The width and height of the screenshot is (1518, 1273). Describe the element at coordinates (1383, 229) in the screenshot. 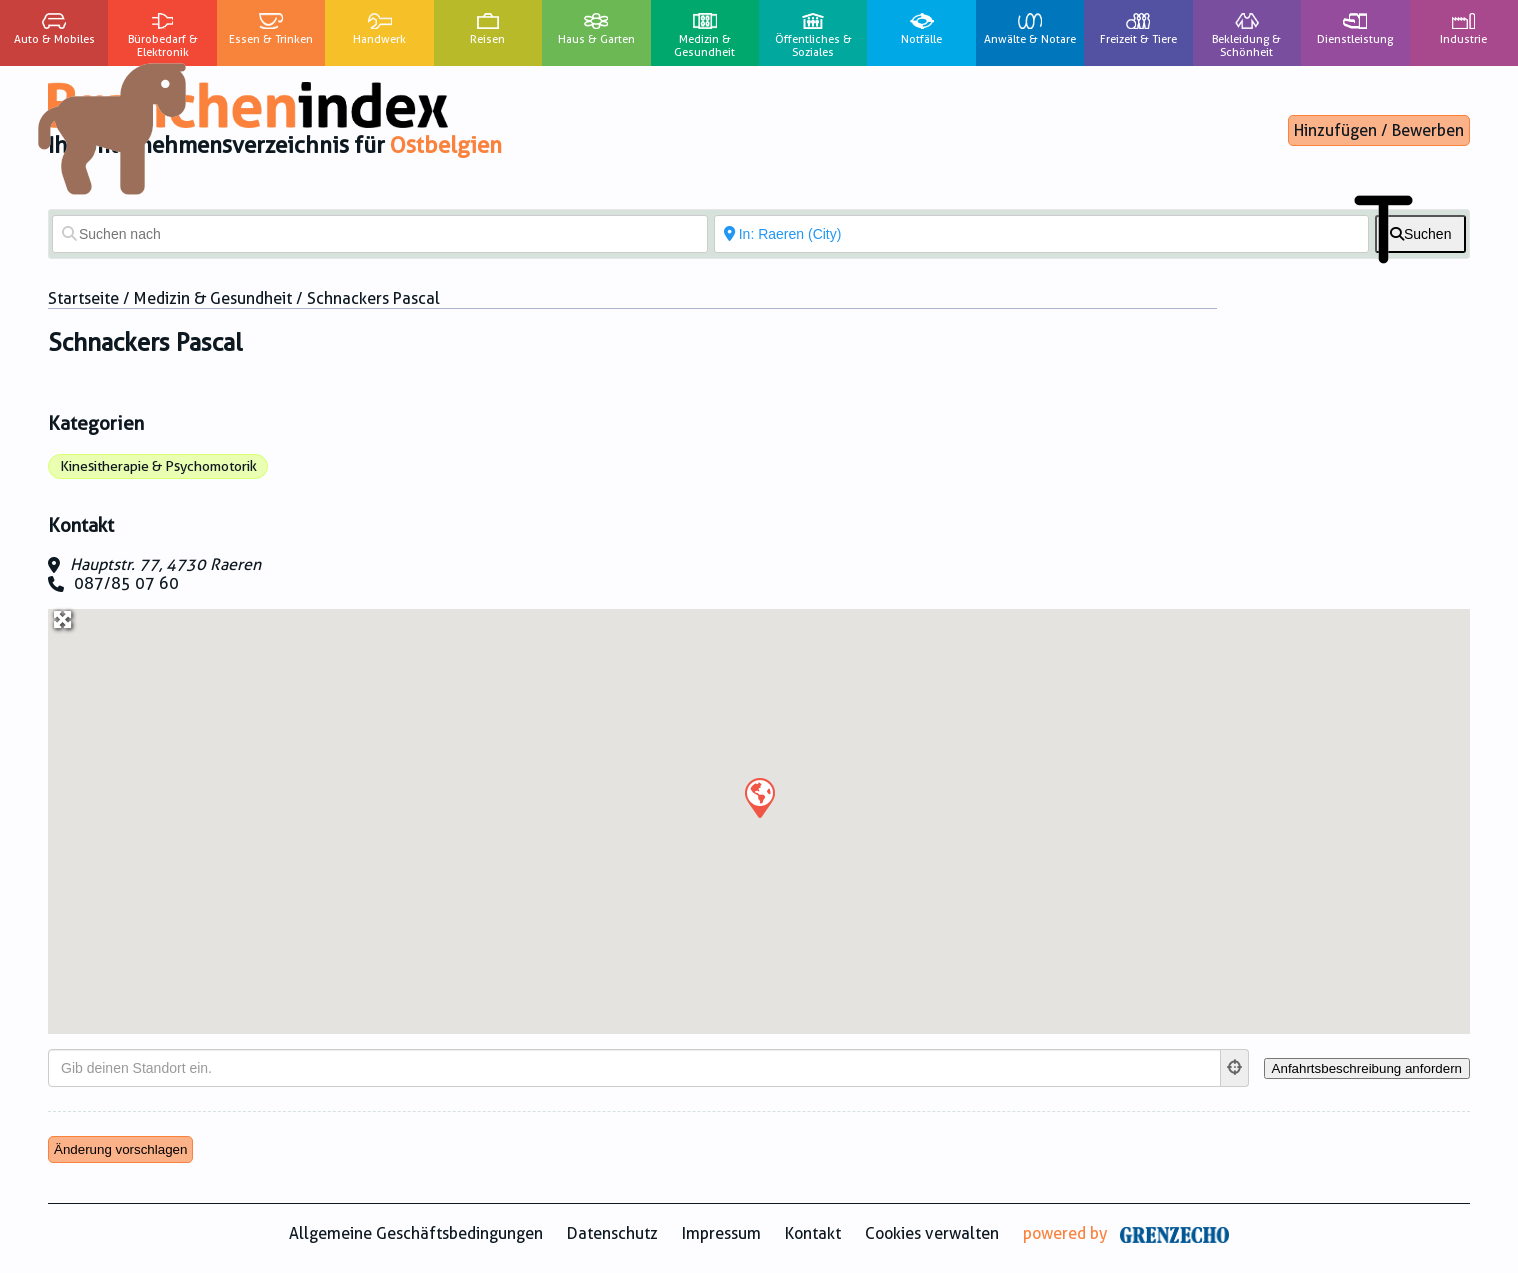

I see `text formatting or typography options` at that location.